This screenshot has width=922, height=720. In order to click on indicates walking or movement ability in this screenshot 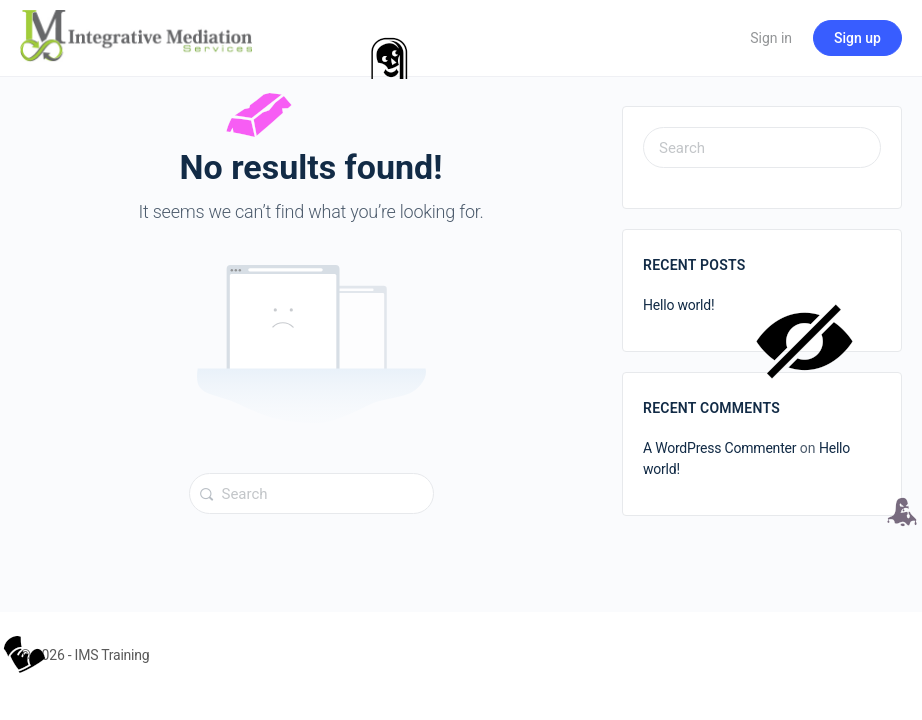, I will do `click(24, 653)`.